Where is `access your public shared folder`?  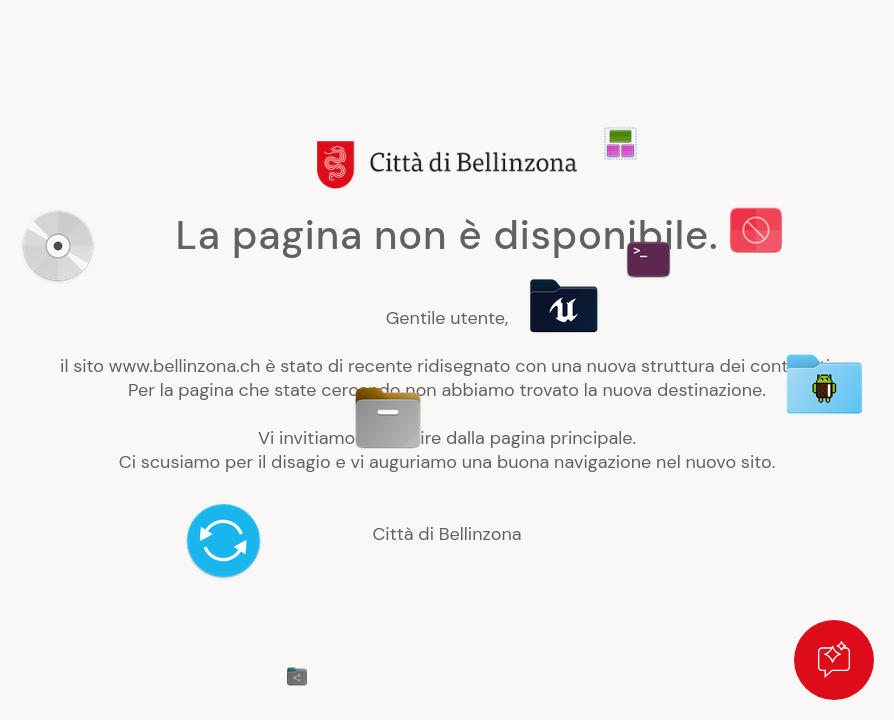 access your public shared folder is located at coordinates (297, 676).